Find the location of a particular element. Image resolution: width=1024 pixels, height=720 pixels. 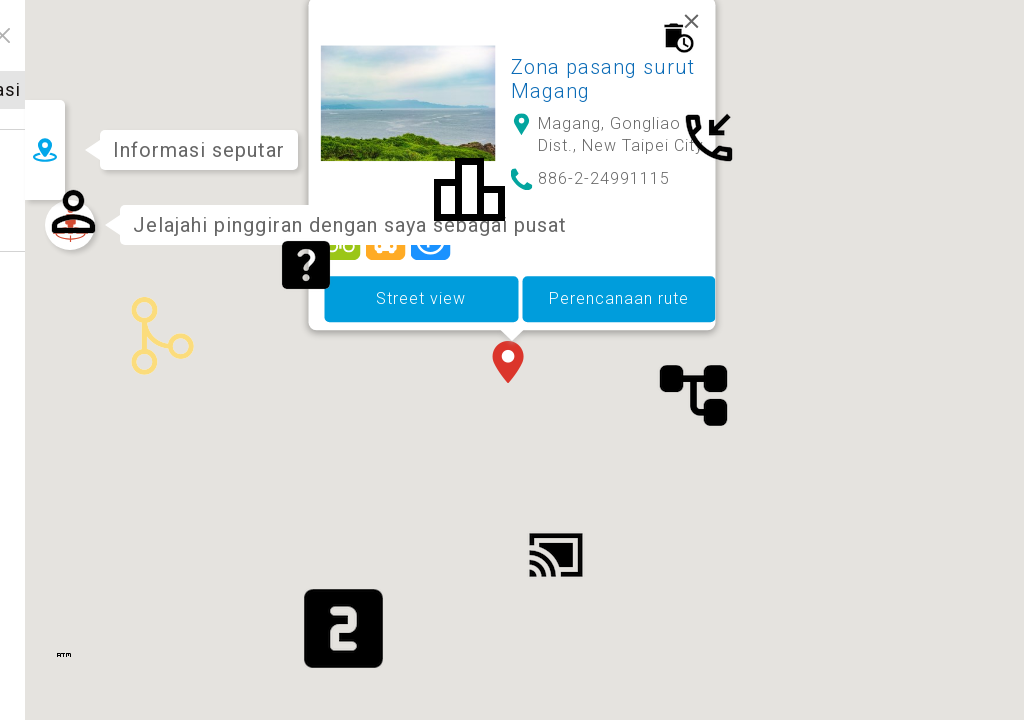

indicates a missed call that needs to be returned is located at coordinates (709, 138).